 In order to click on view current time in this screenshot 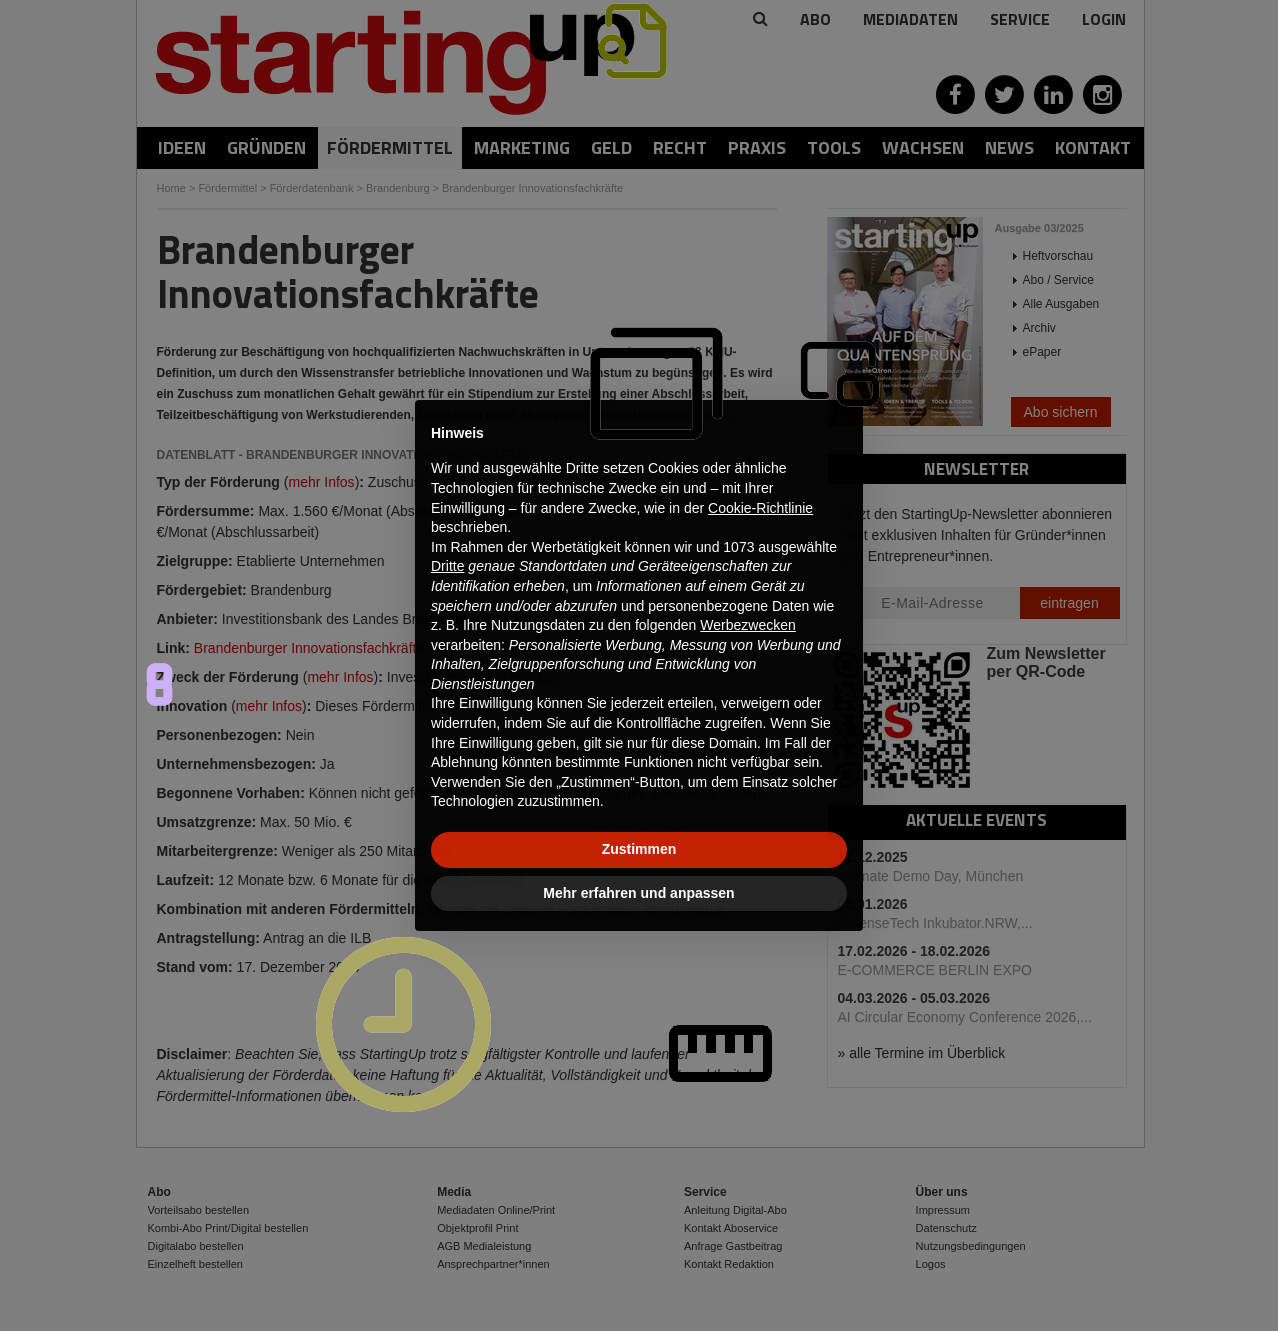, I will do `click(403, 1024)`.